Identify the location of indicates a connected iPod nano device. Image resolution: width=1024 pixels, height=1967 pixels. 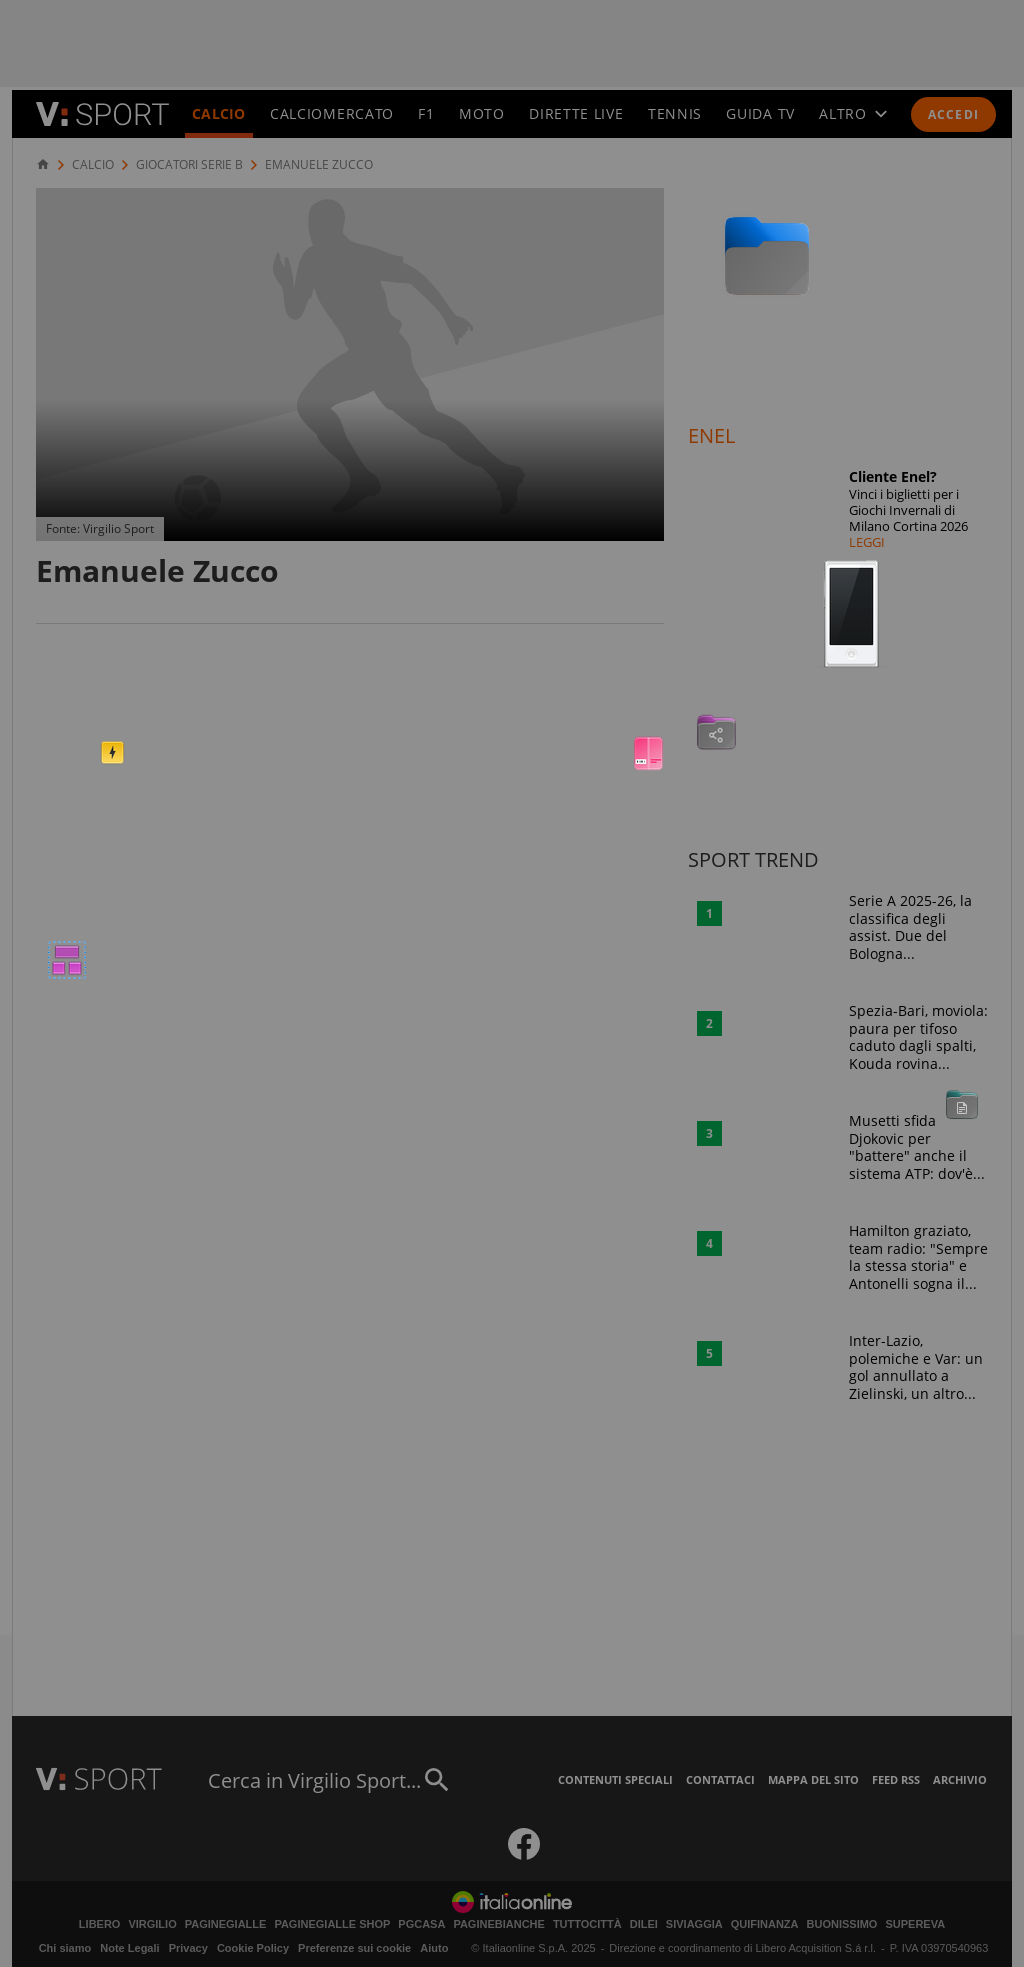
(851, 614).